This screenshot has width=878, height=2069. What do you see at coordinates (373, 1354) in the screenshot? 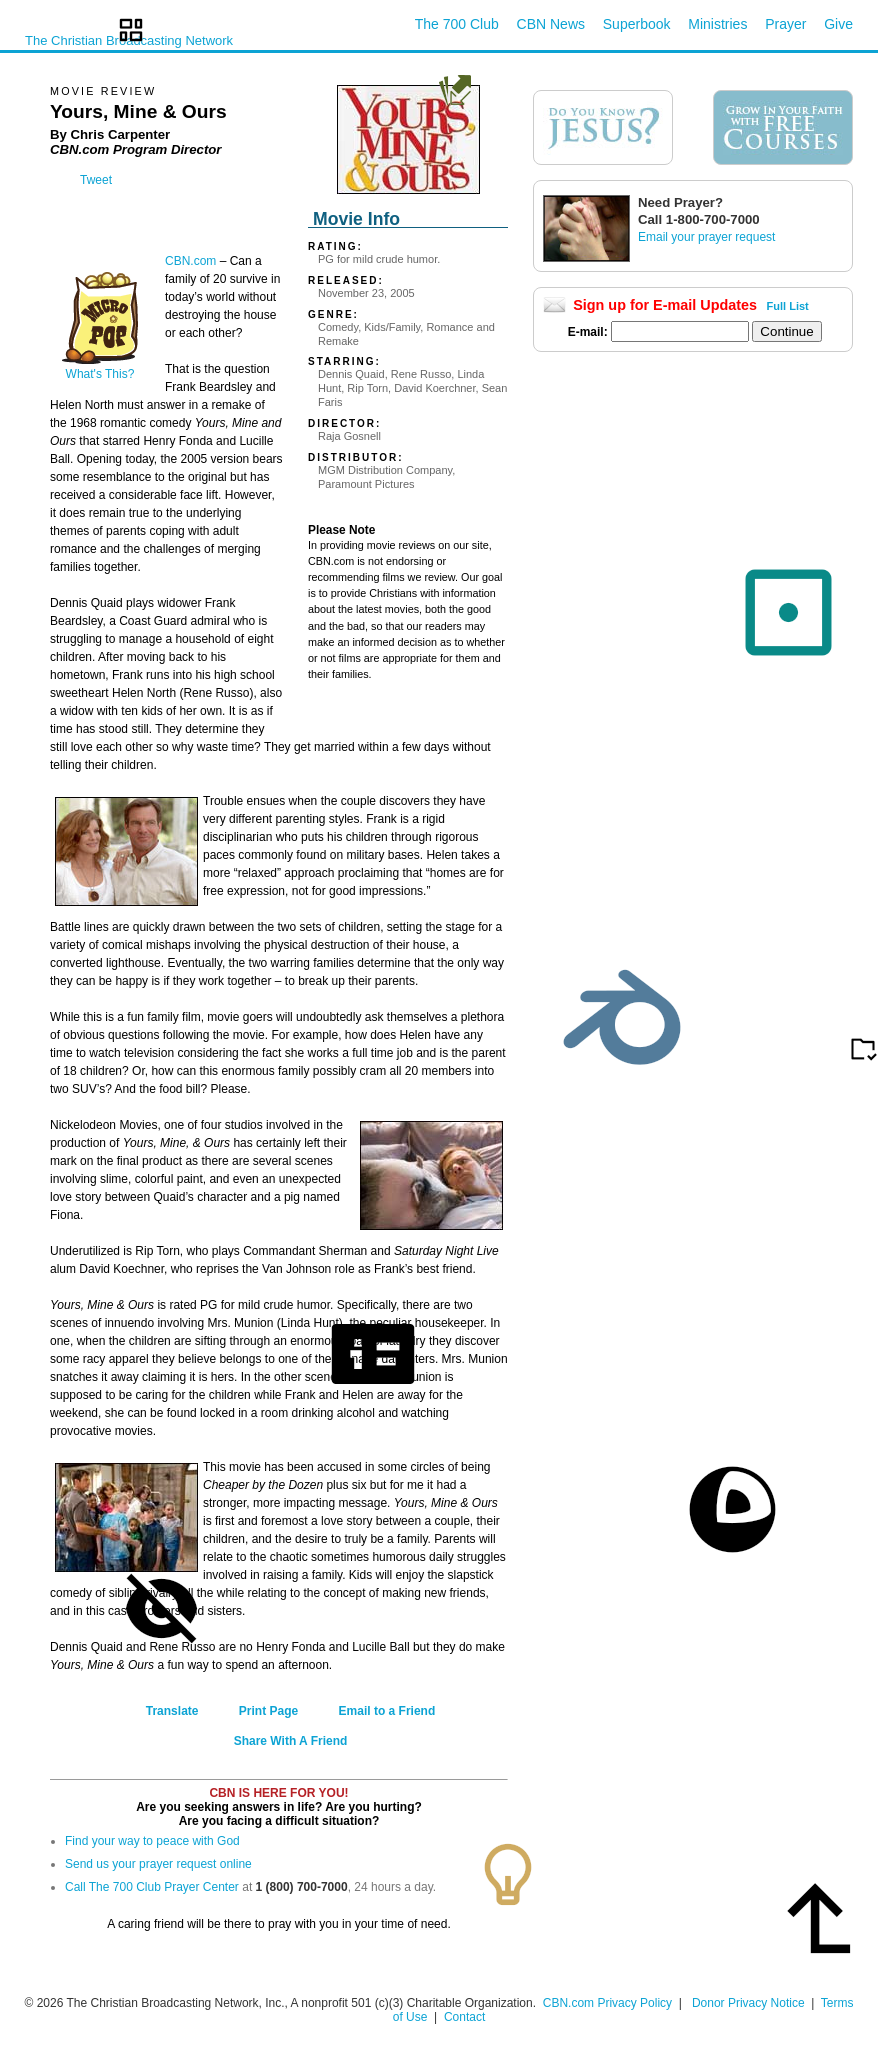
I see `view contact or business card details` at bounding box center [373, 1354].